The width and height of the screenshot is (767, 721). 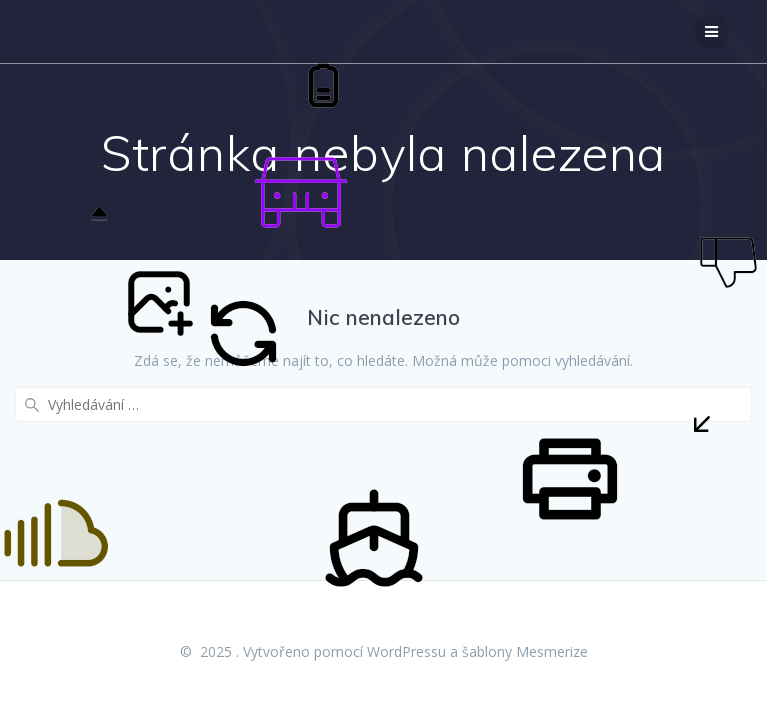 I want to click on refresh or reload current content, so click(x=243, y=333).